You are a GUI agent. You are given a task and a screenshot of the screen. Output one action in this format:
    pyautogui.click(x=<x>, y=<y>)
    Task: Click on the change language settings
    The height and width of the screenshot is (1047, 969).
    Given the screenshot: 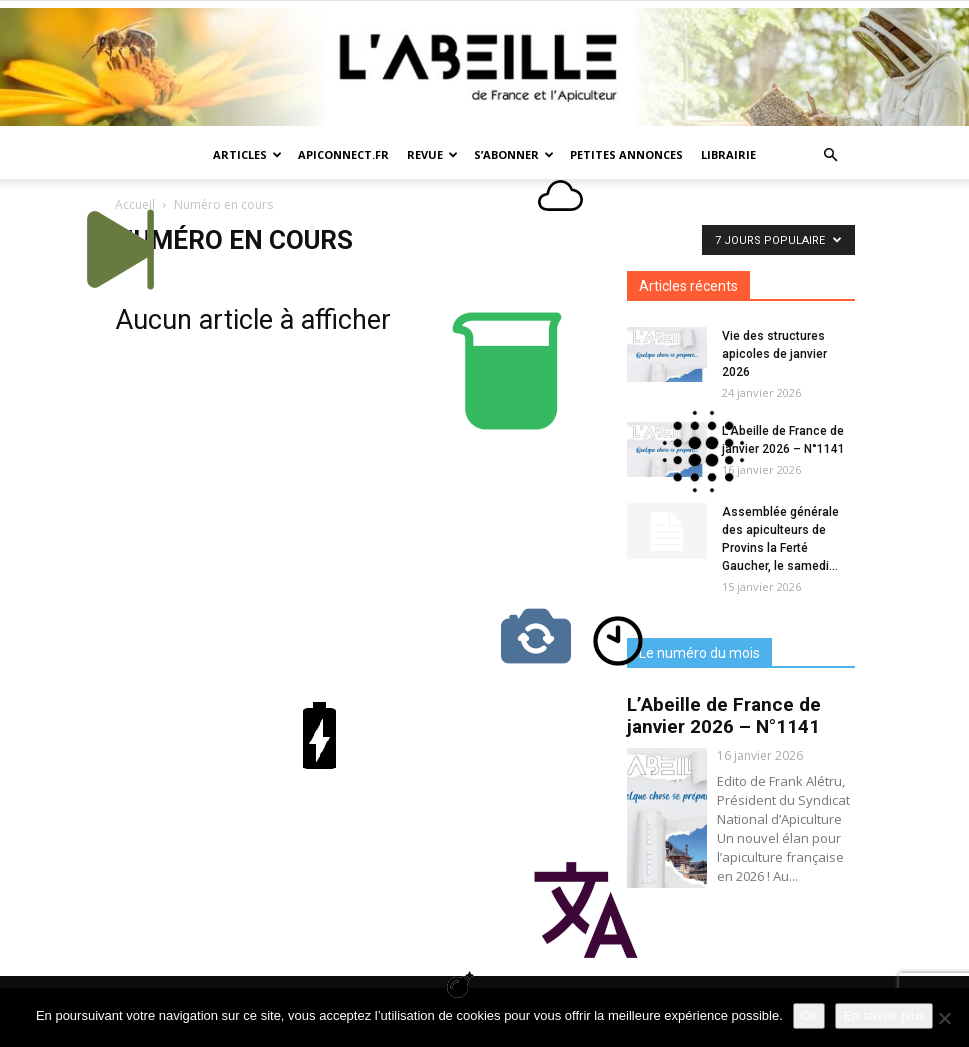 What is the action you would take?
    pyautogui.click(x=586, y=910)
    